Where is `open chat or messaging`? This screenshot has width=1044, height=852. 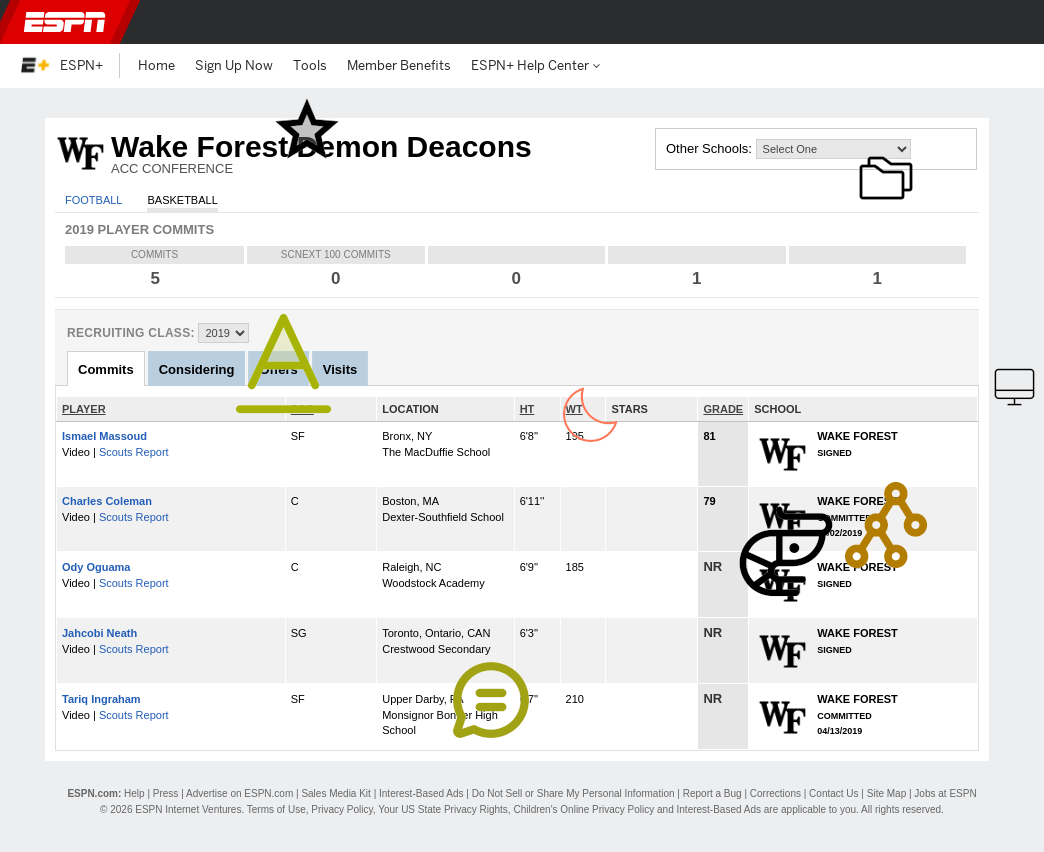
open chat or messaging is located at coordinates (491, 700).